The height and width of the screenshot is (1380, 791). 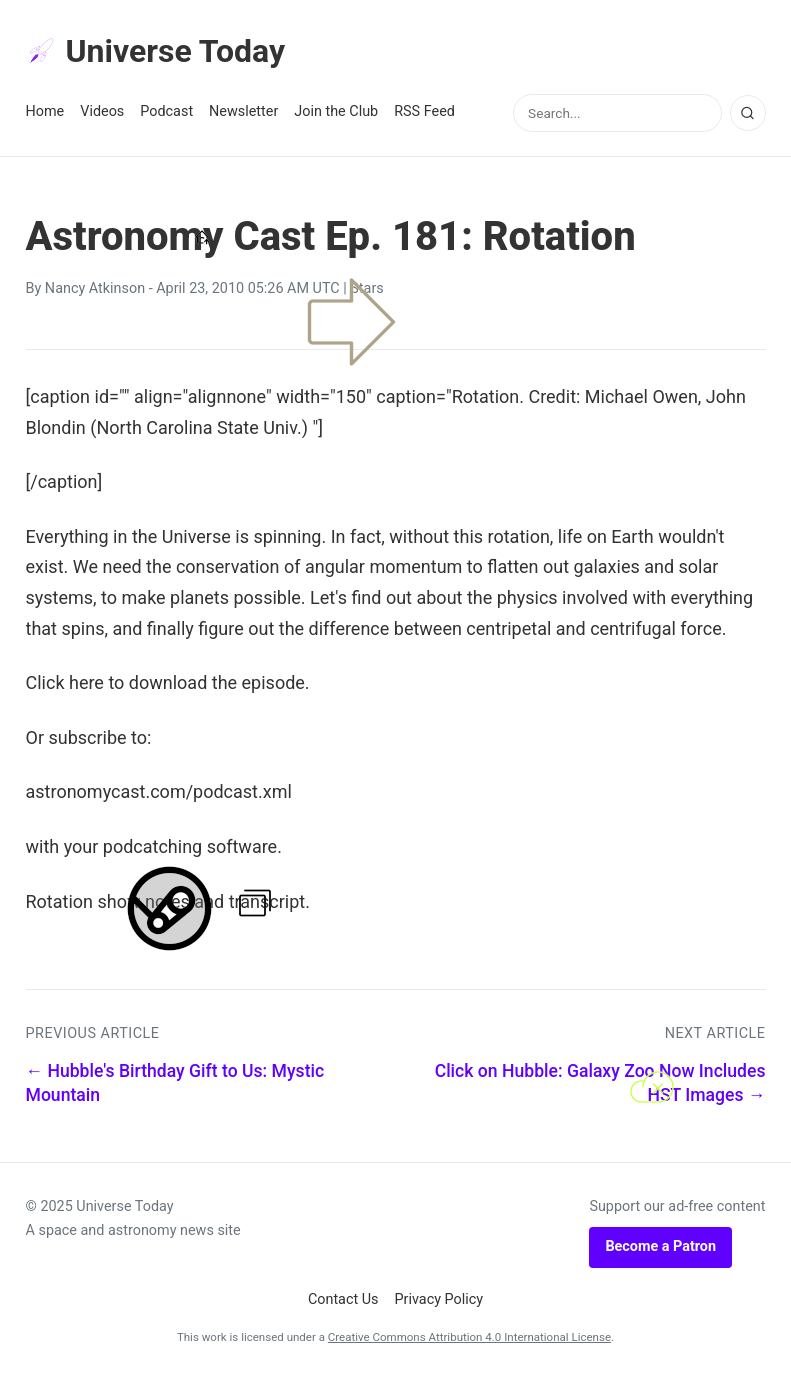 What do you see at coordinates (348, 322) in the screenshot?
I see `go forward or proceed to the next step` at bounding box center [348, 322].